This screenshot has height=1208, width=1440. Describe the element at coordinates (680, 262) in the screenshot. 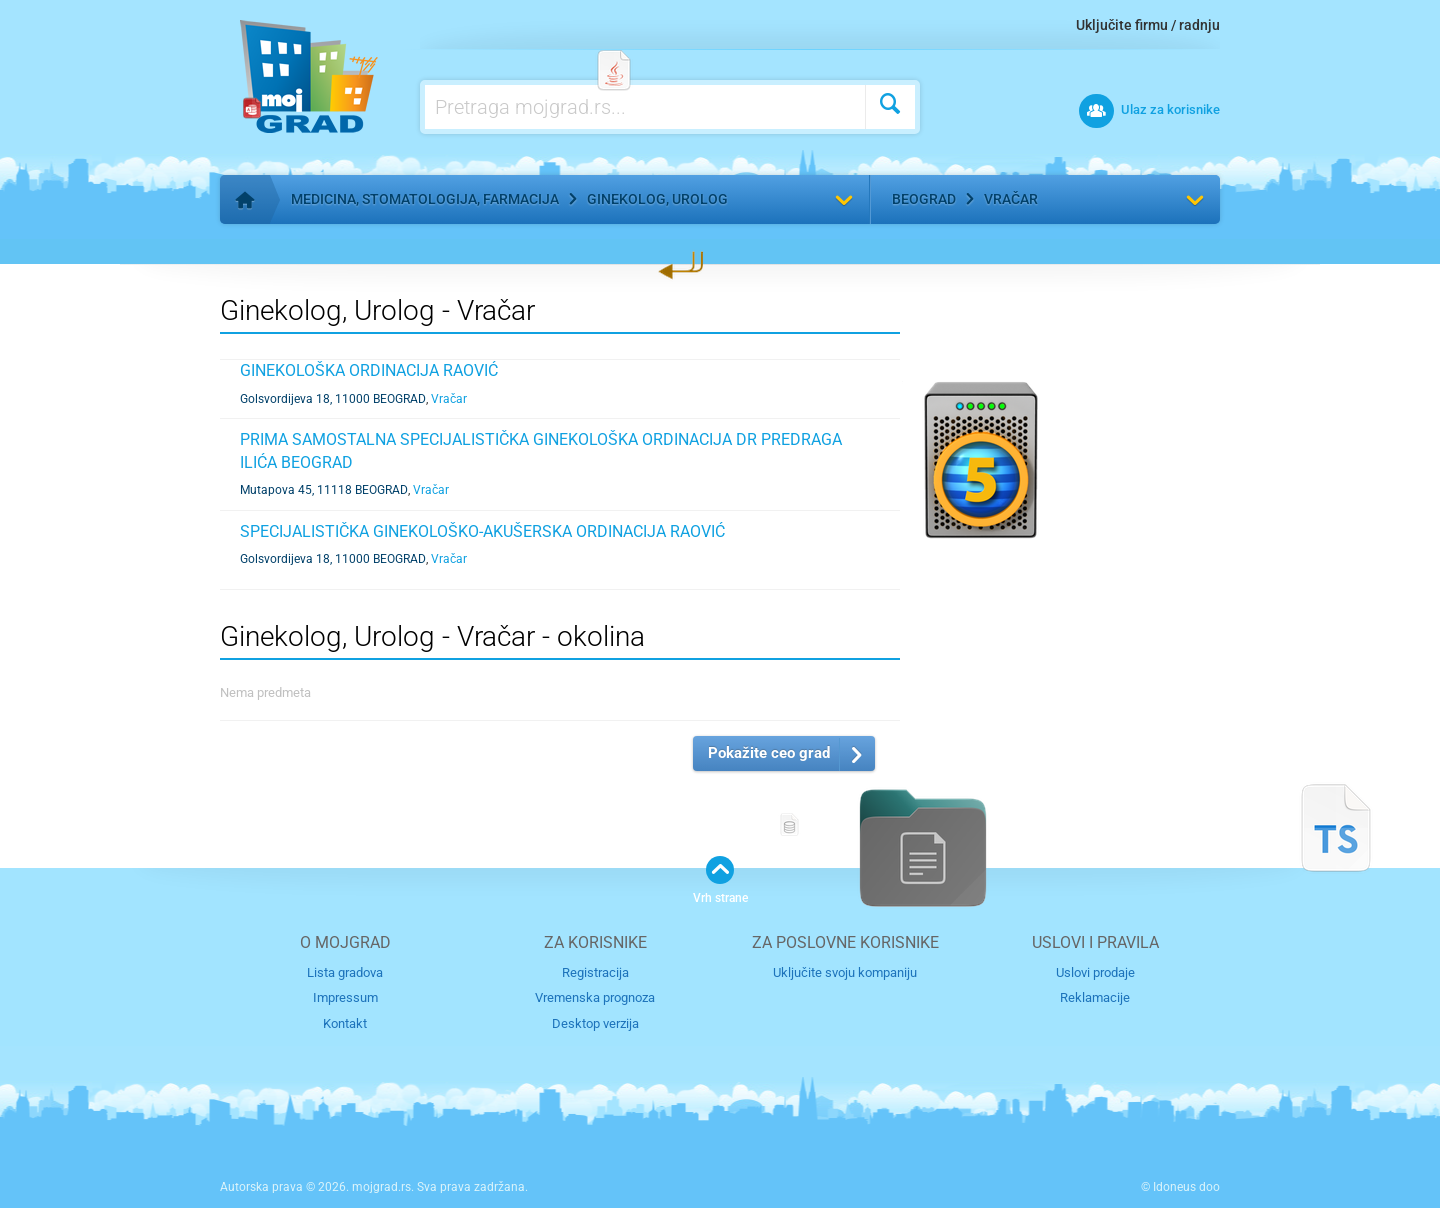

I see `reply to all recipients of an email` at that location.